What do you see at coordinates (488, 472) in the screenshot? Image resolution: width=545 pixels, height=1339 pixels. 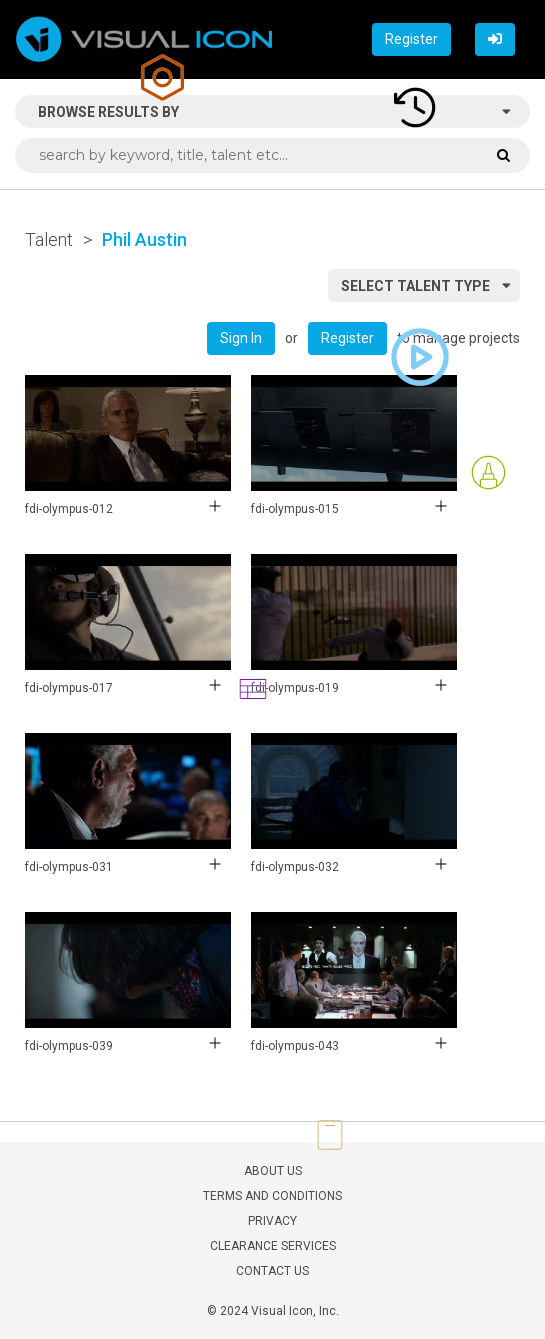 I see `marker or highlighter tool` at bounding box center [488, 472].